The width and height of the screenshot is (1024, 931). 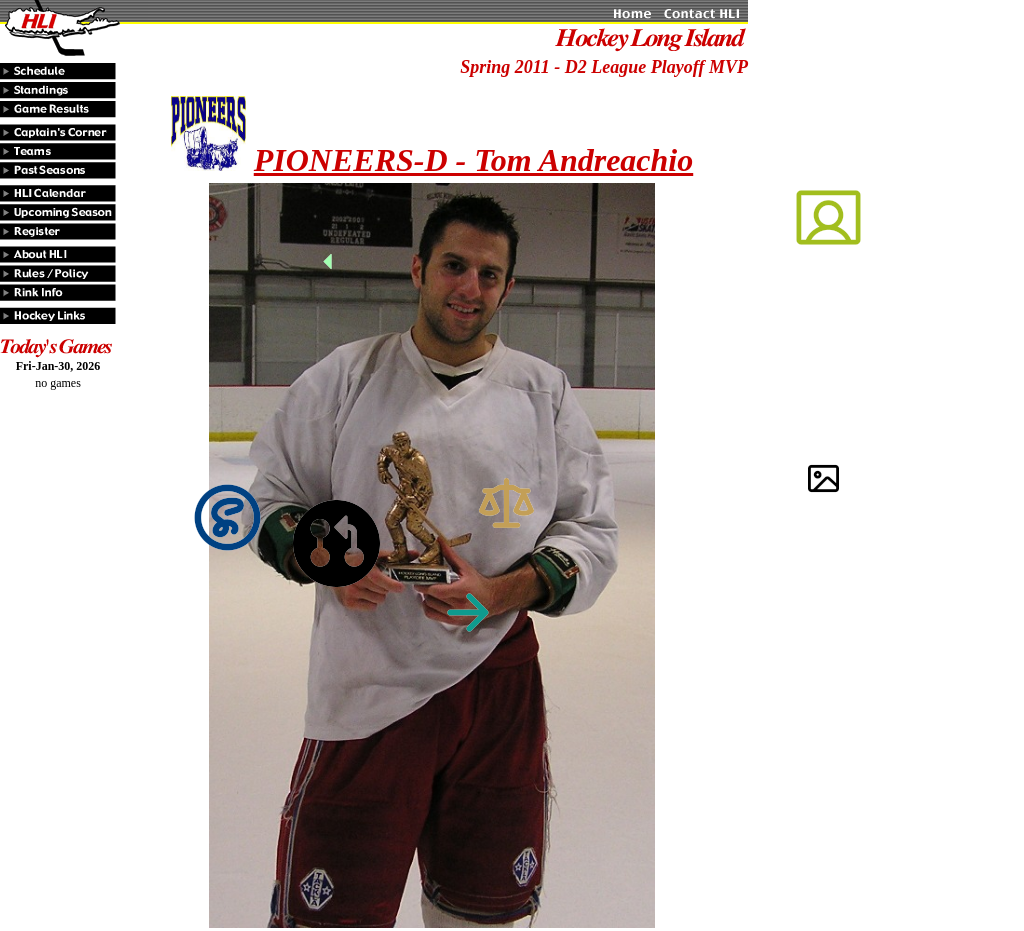 What do you see at coordinates (466, 613) in the screenshot?
I see `navigate to the next item or page` at bounding box center [466, 613].